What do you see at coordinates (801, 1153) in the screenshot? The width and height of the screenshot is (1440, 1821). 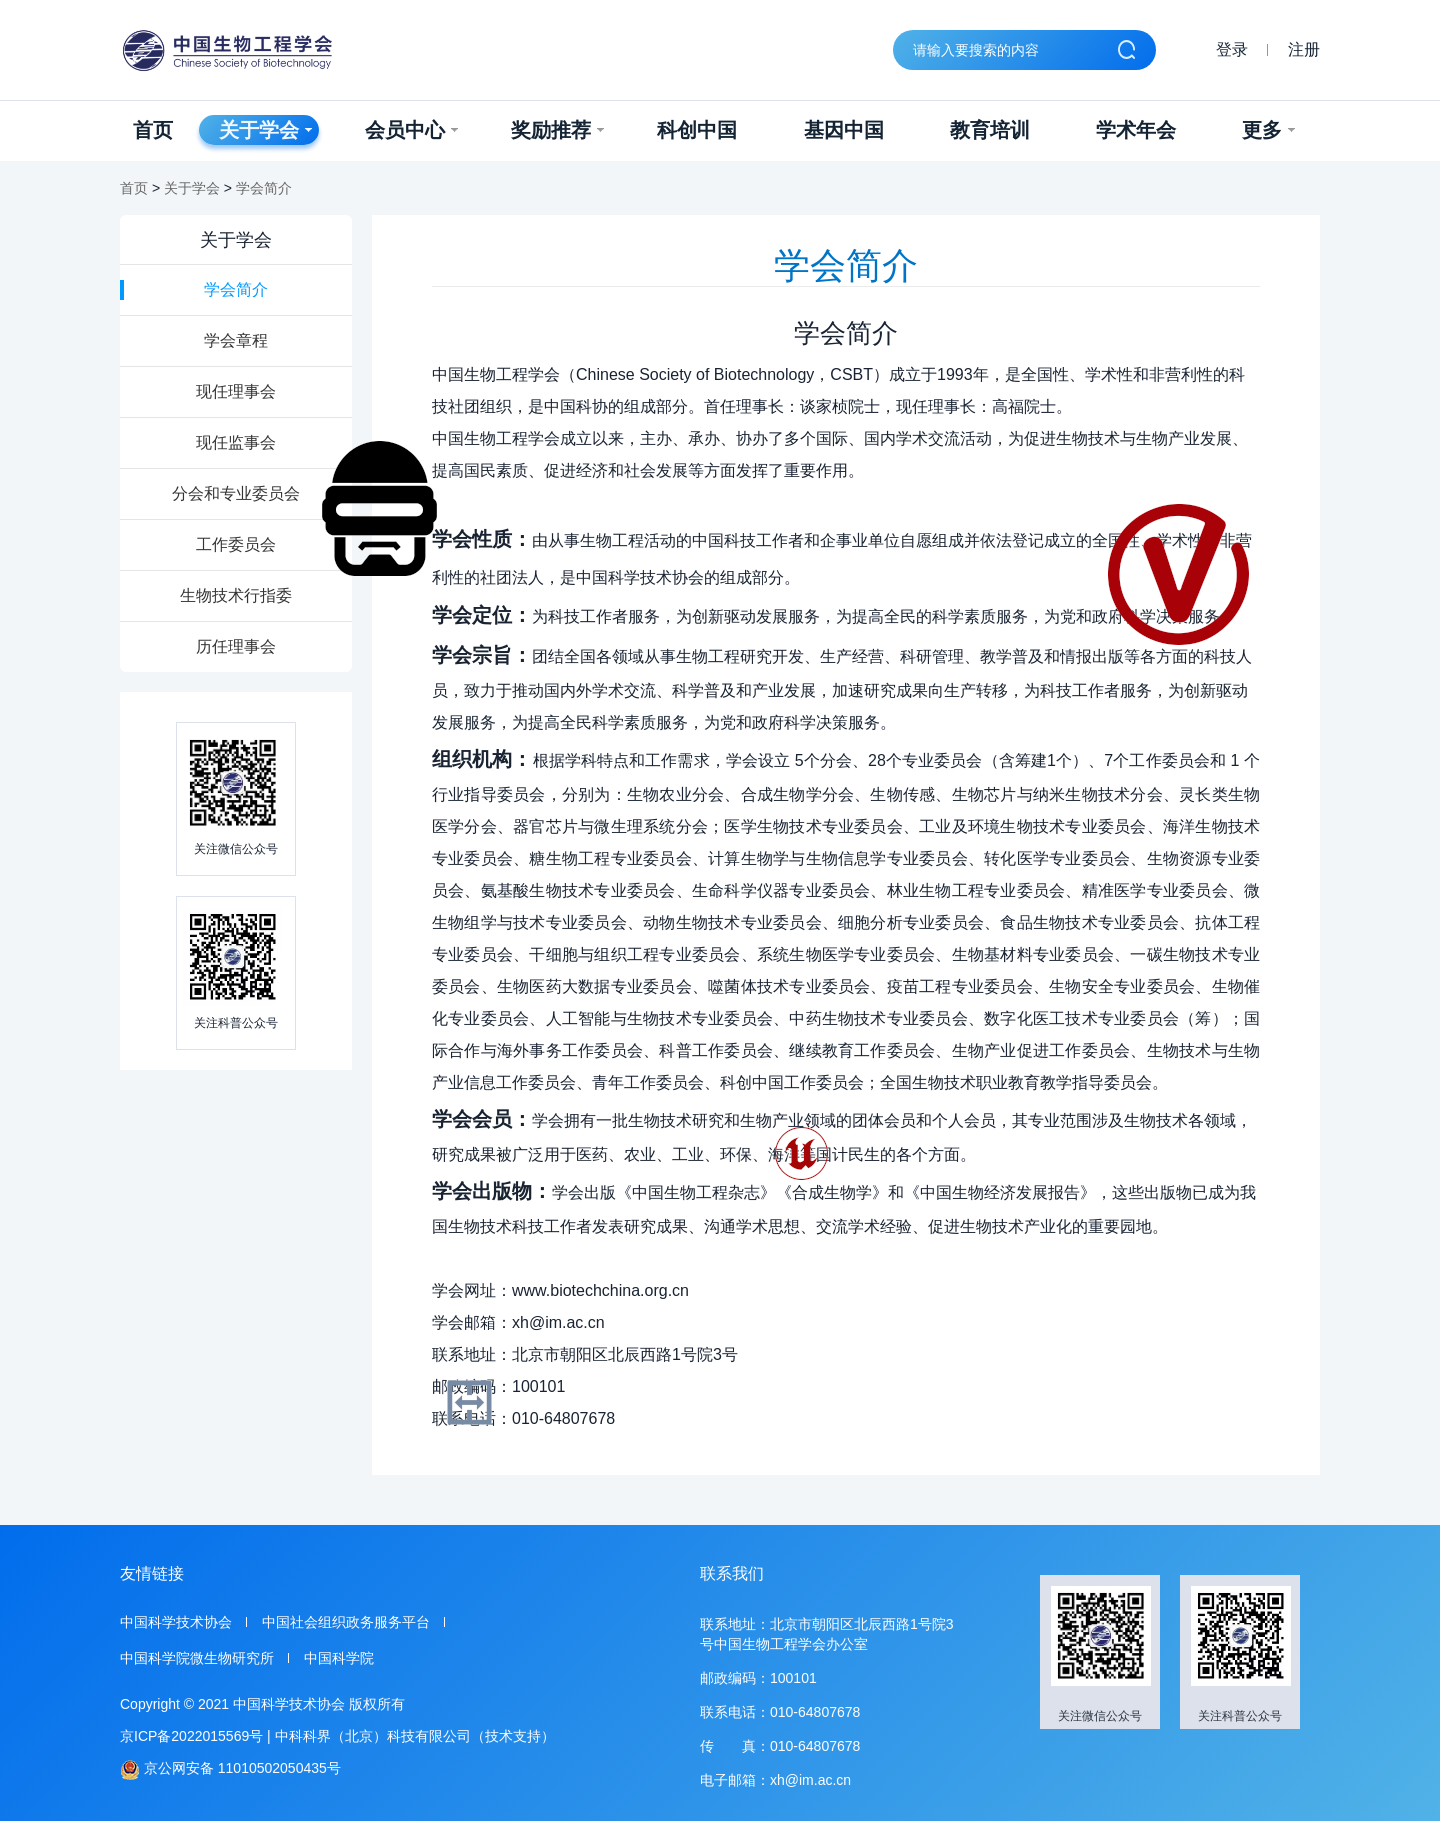 I see `unreal engine logo` at bounding box center [801, 1153].